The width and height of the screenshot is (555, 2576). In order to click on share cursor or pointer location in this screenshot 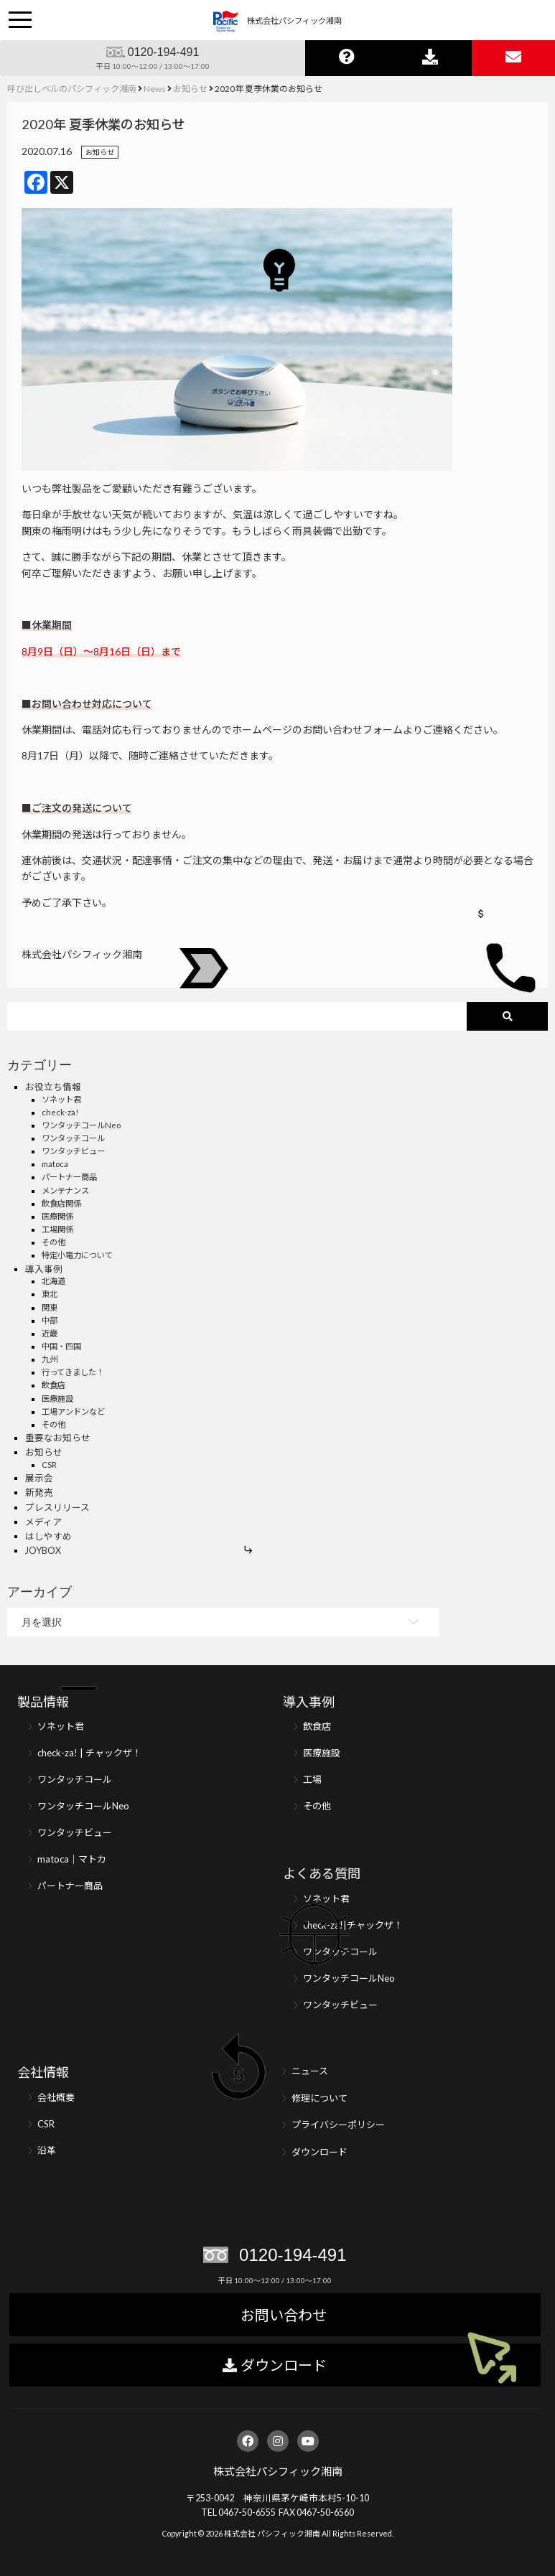, I will do `click(490, 2355)`.